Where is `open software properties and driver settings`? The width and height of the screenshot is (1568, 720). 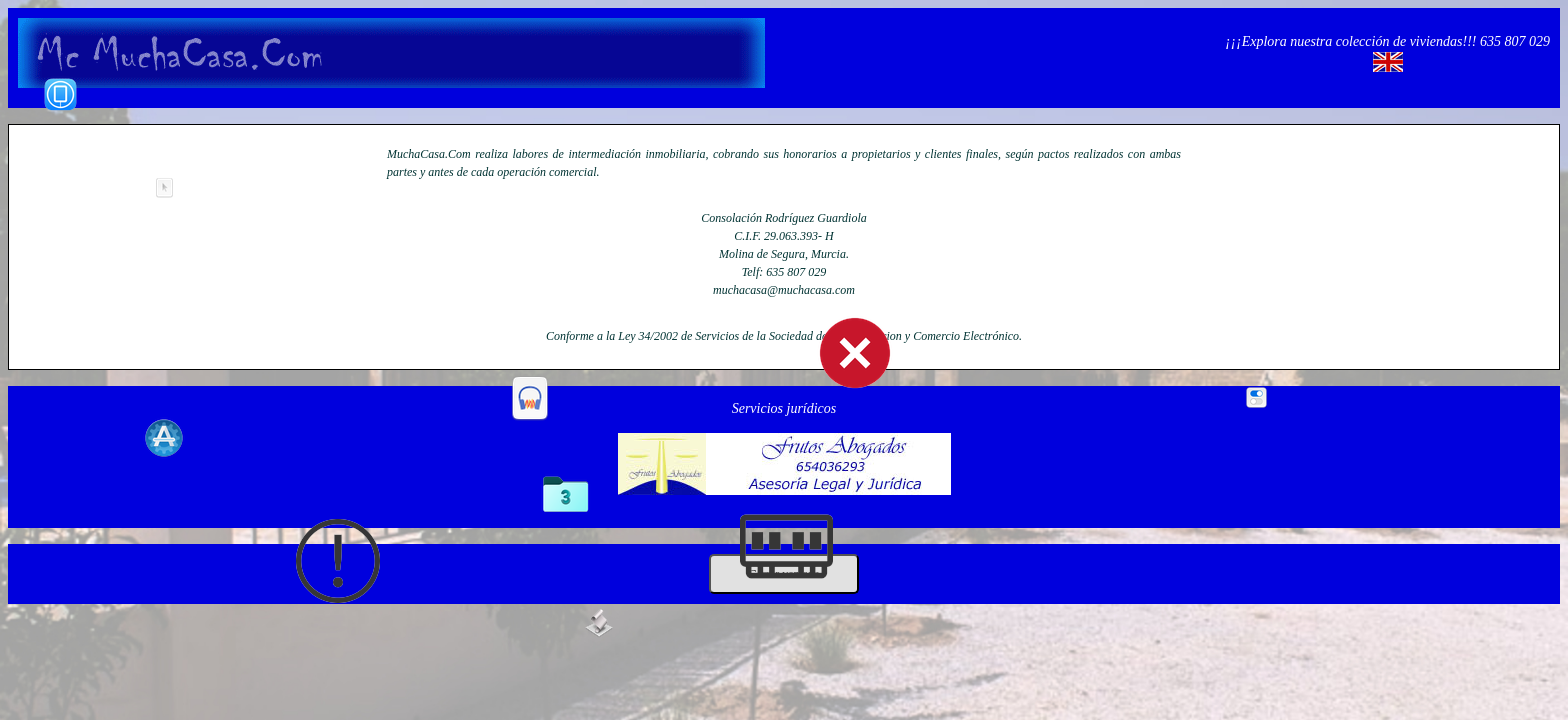 open software properties and driver settings is located at coordinates (164, 438).